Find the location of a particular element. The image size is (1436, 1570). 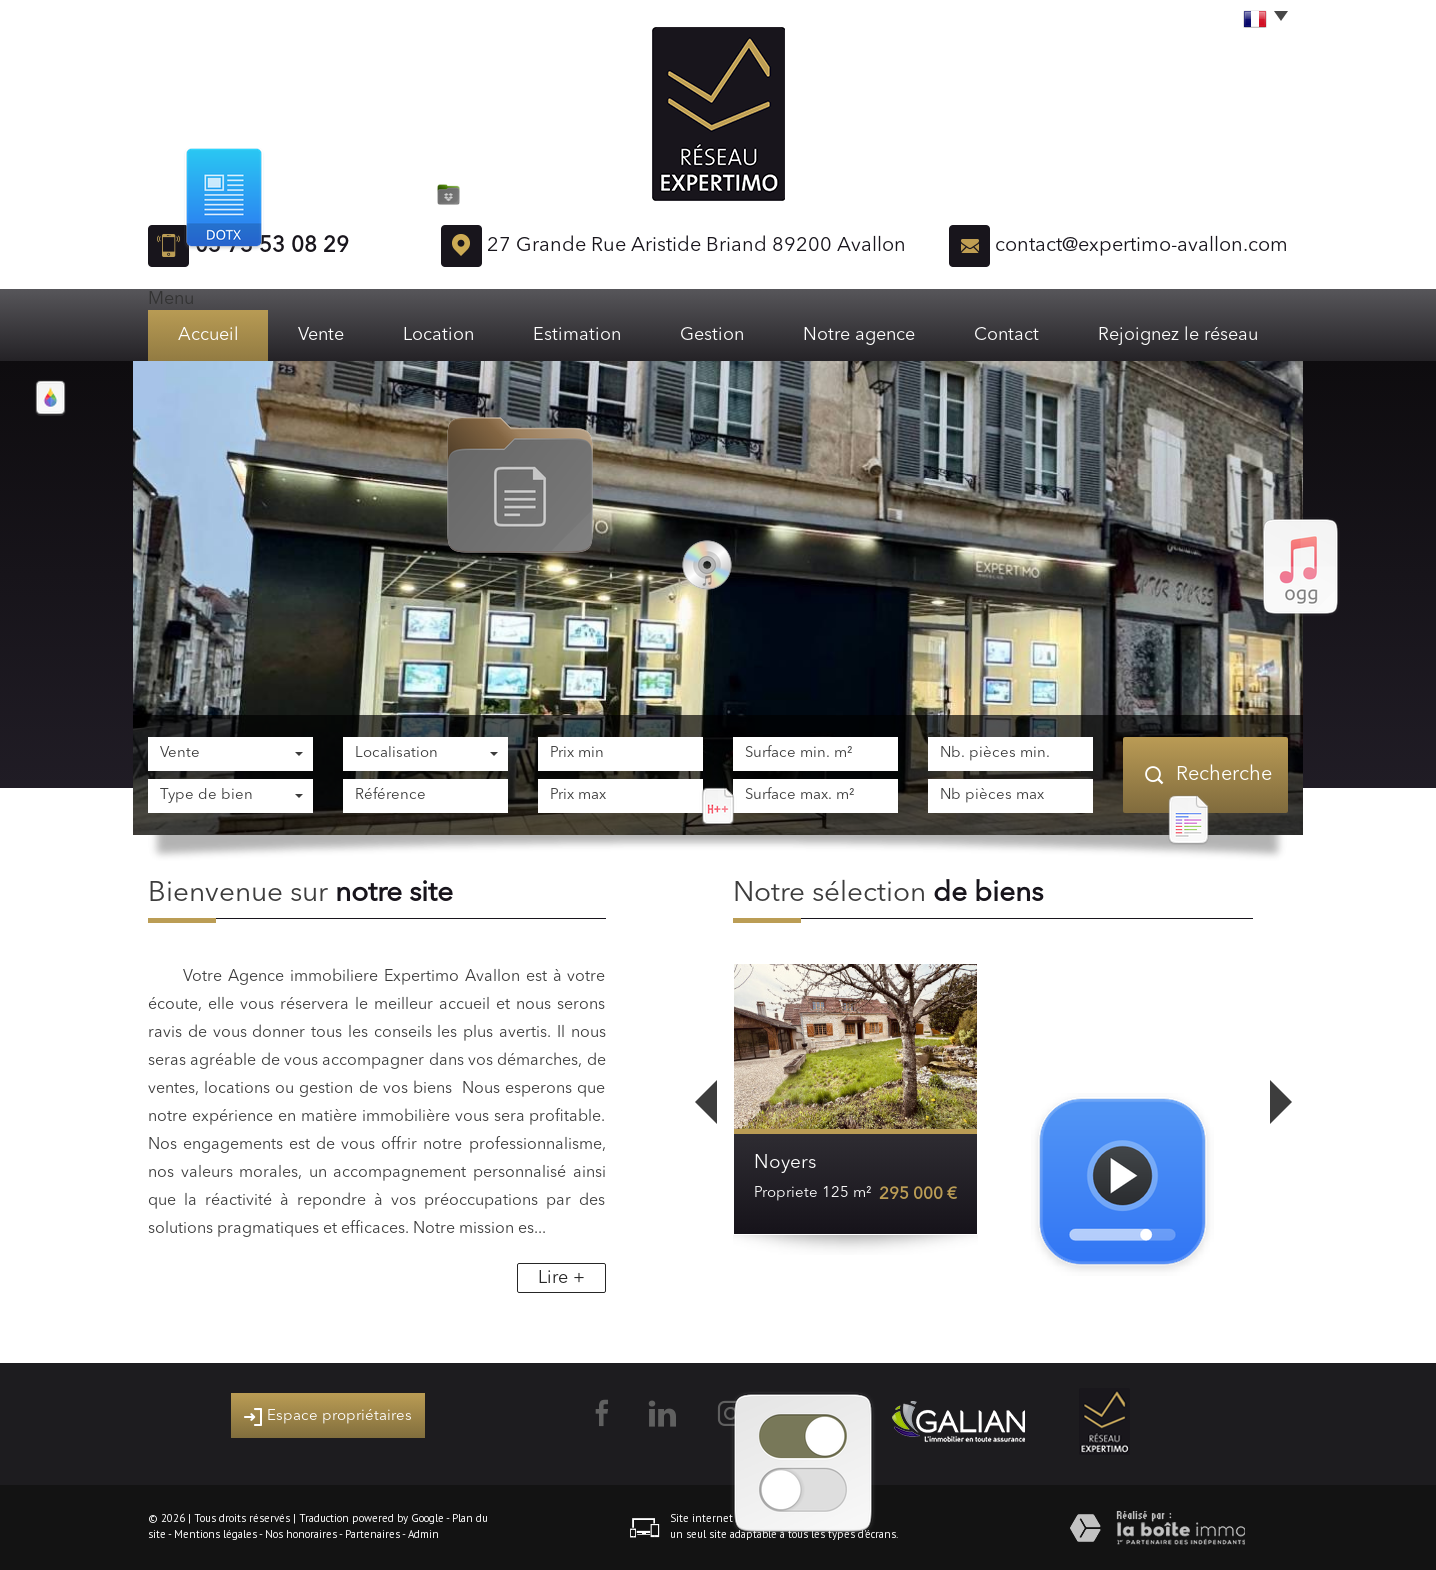

open gnome tweaks application is located at coordinates (803, 1463).